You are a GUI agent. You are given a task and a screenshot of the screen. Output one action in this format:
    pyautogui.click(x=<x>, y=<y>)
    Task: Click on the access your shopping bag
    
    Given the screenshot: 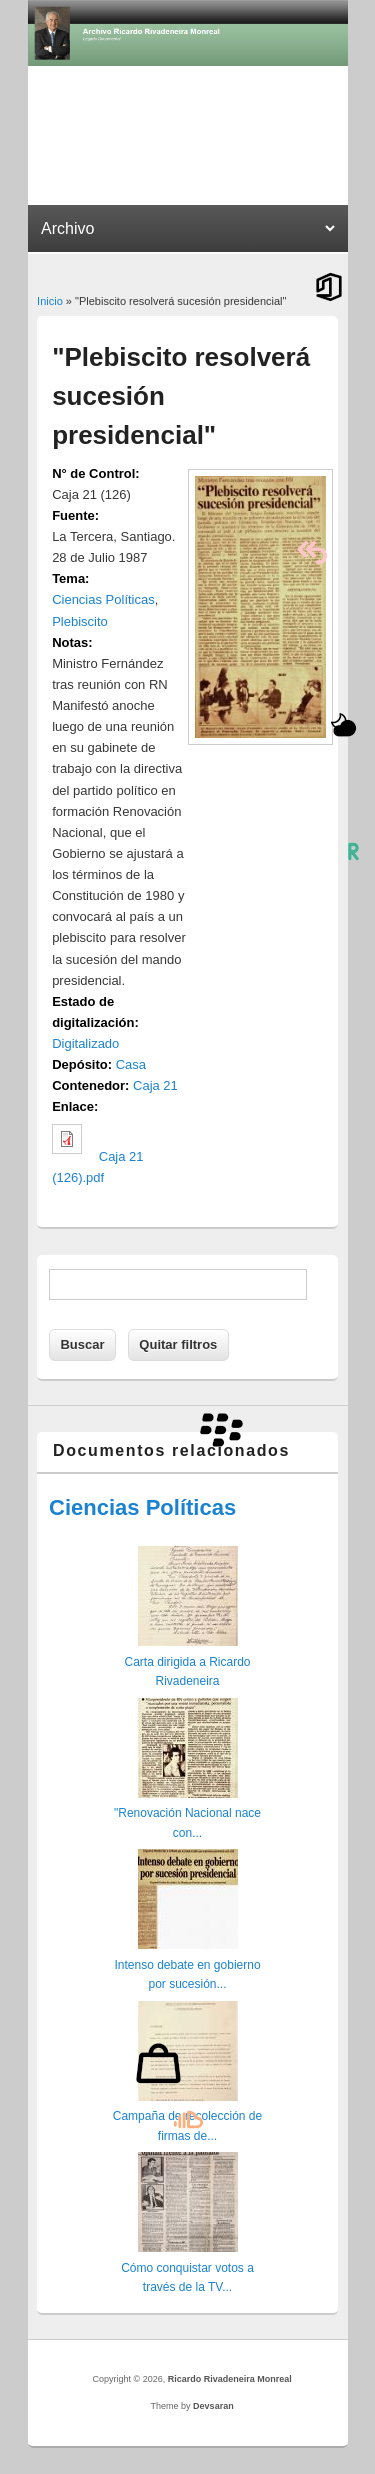 What is the action you would take?
    pyautogui.click(x=158, y=2065)
    